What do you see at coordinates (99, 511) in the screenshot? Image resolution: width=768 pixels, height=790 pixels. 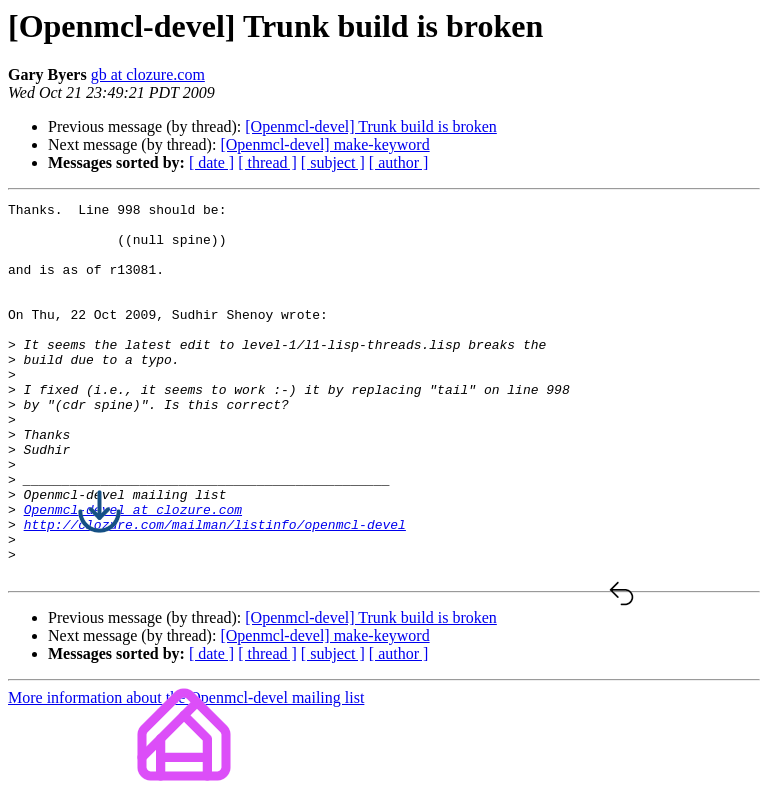 I see `download file to device` at bounding box center [99, 511].